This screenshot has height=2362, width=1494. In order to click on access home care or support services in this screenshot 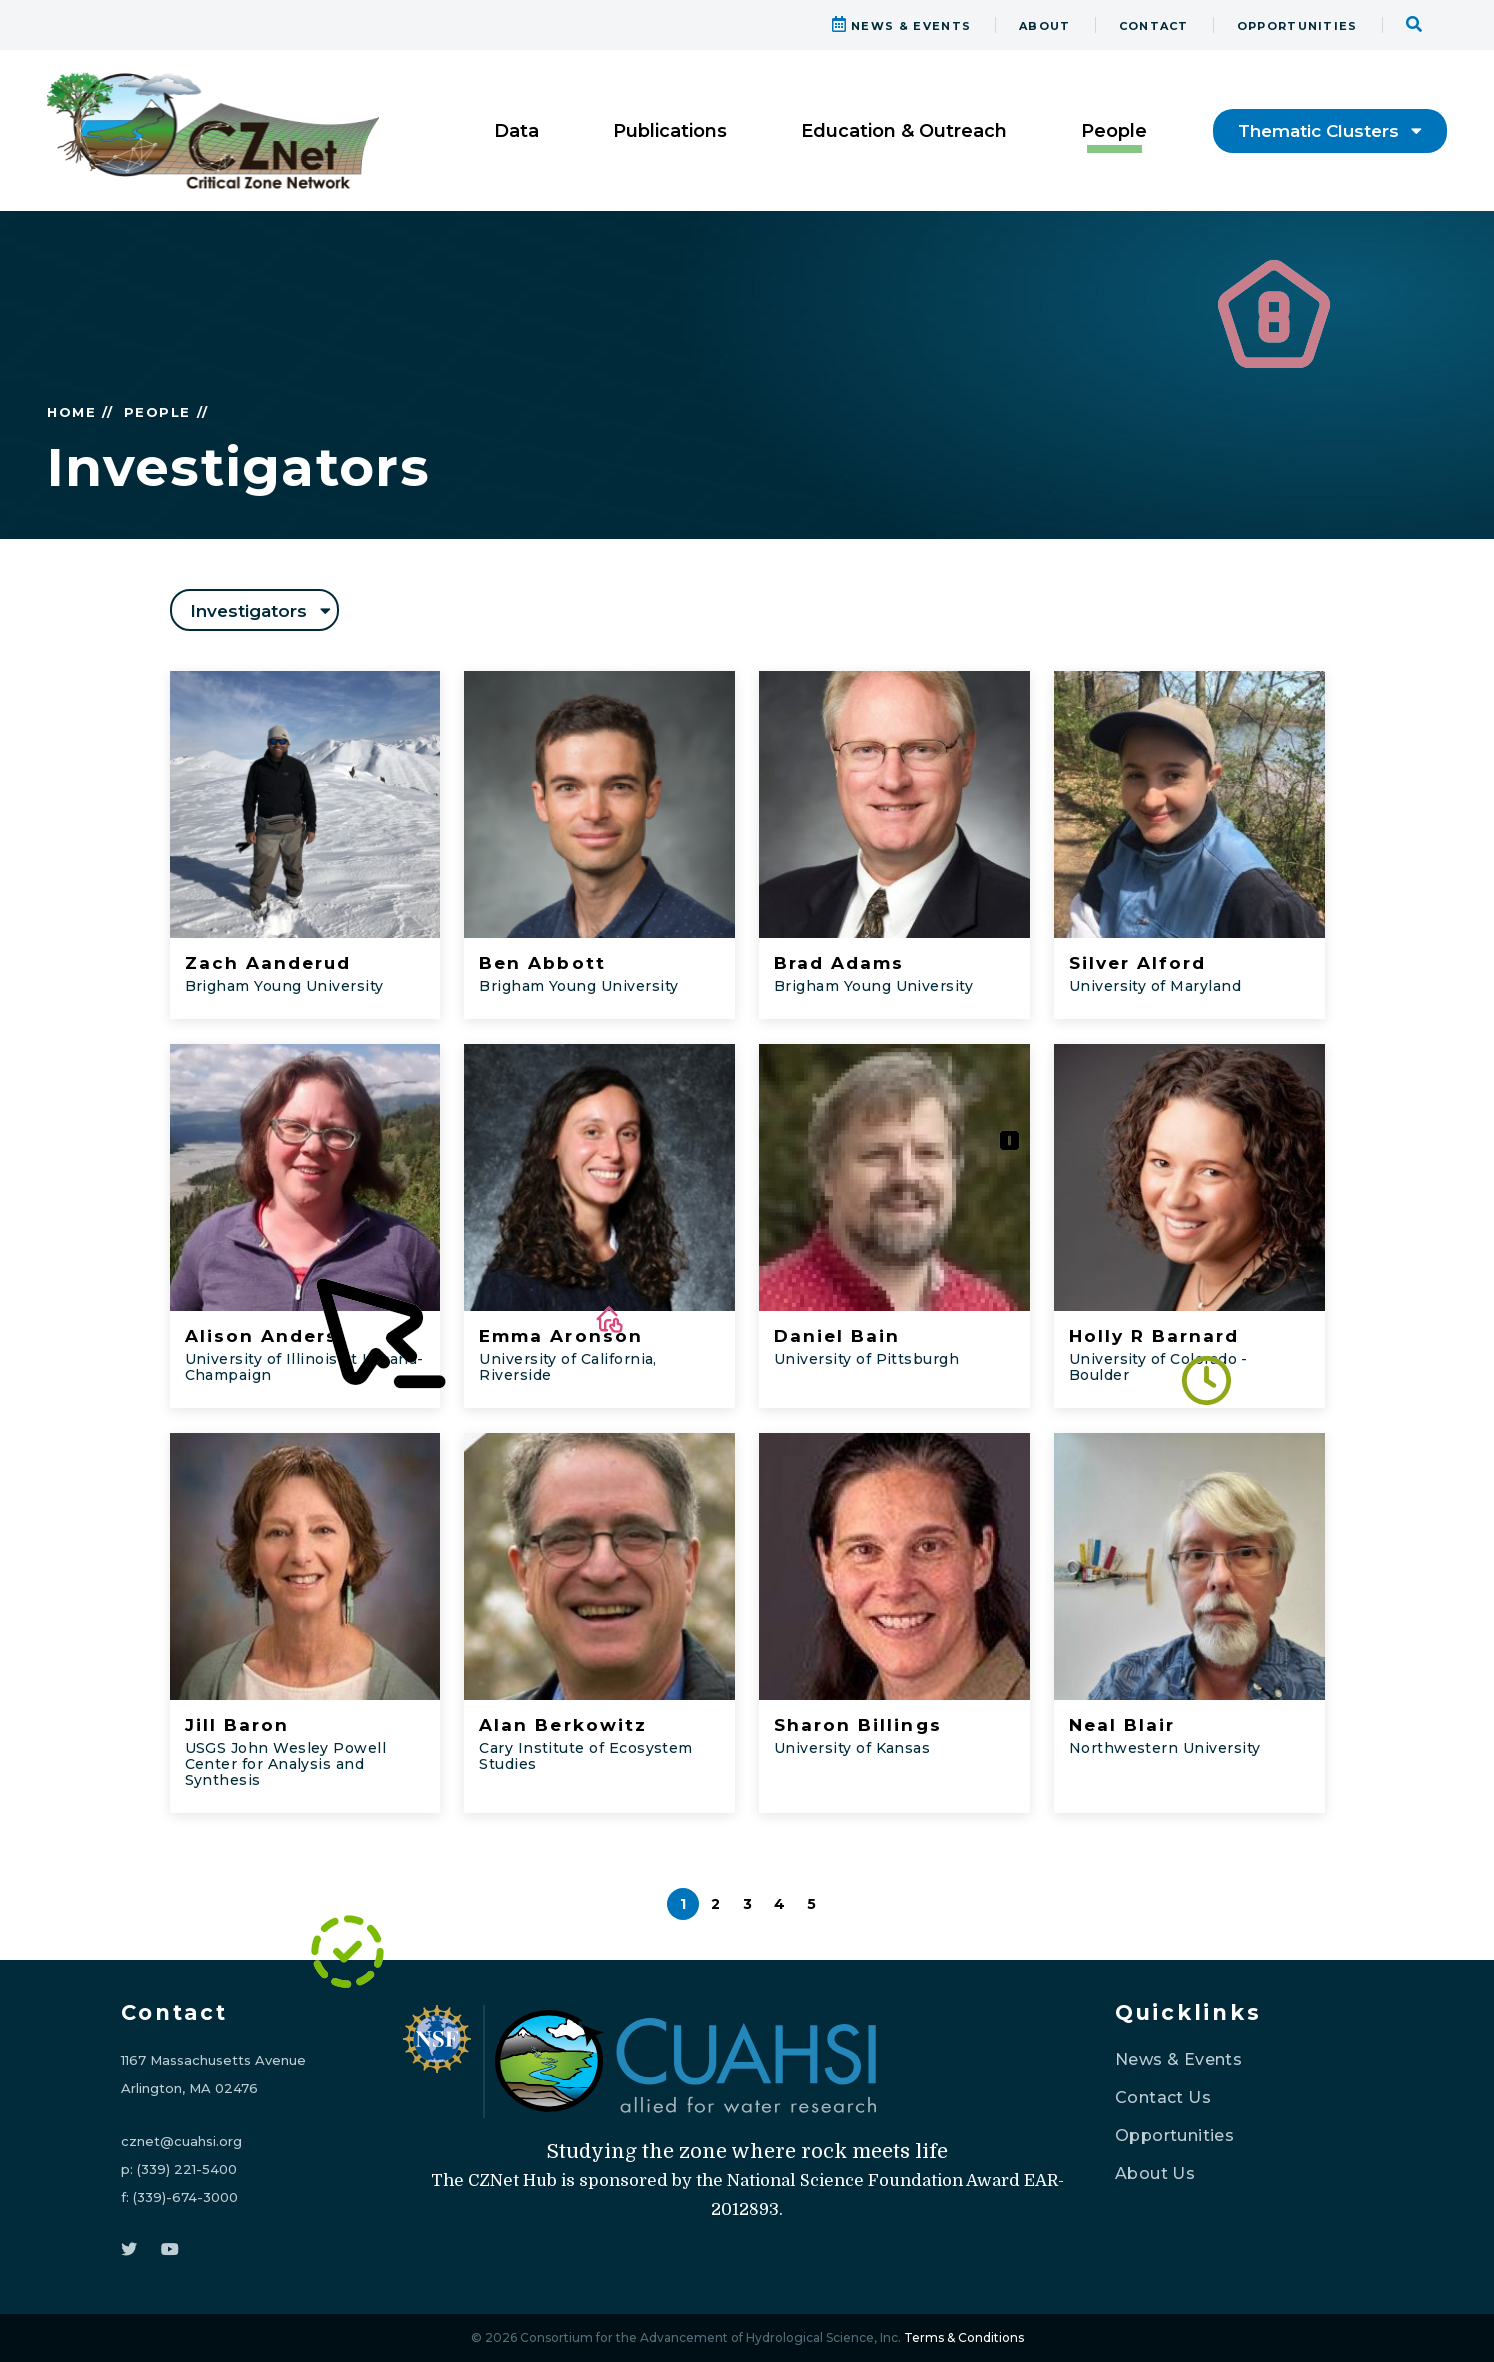, I will do `click(609, 1319)`.